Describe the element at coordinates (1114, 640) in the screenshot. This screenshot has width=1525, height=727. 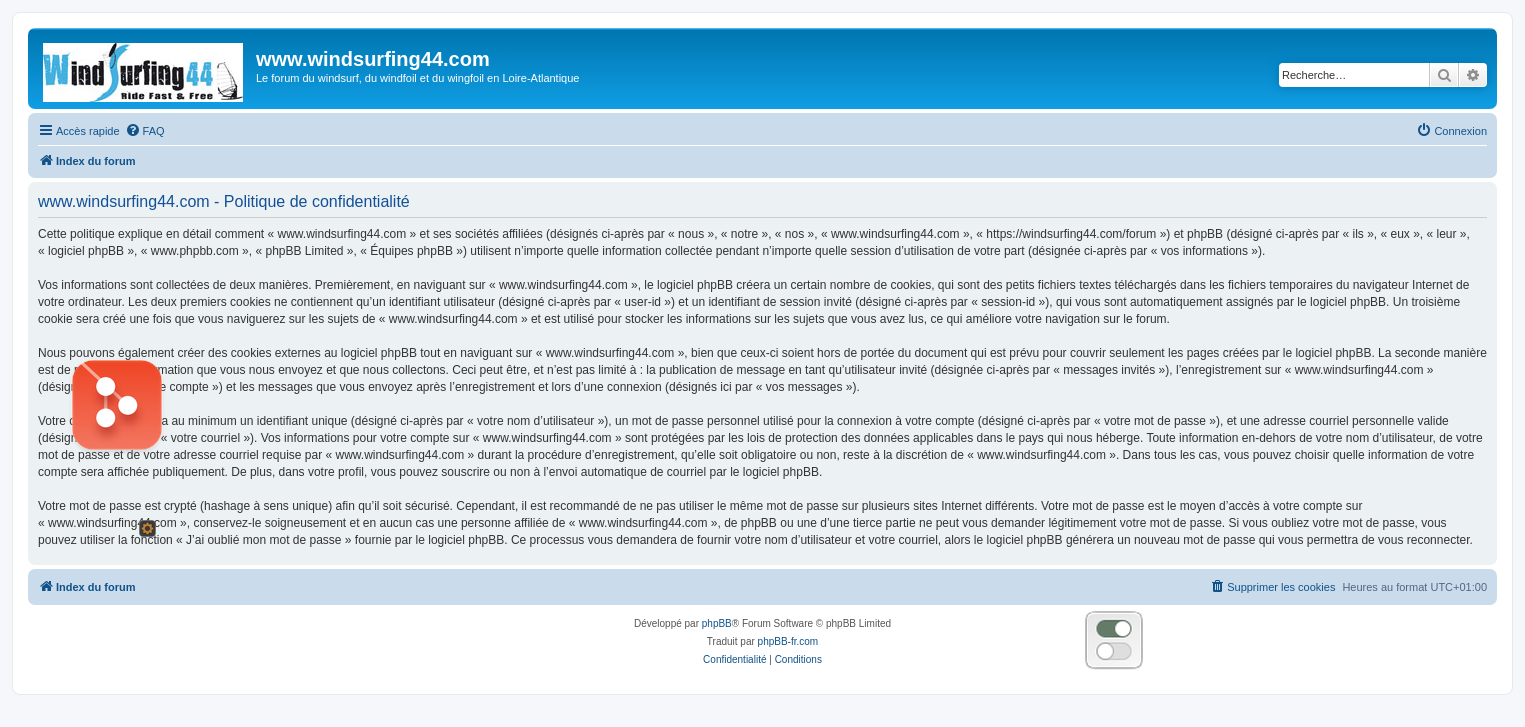
I see `open desktop preferences settings` at that location.